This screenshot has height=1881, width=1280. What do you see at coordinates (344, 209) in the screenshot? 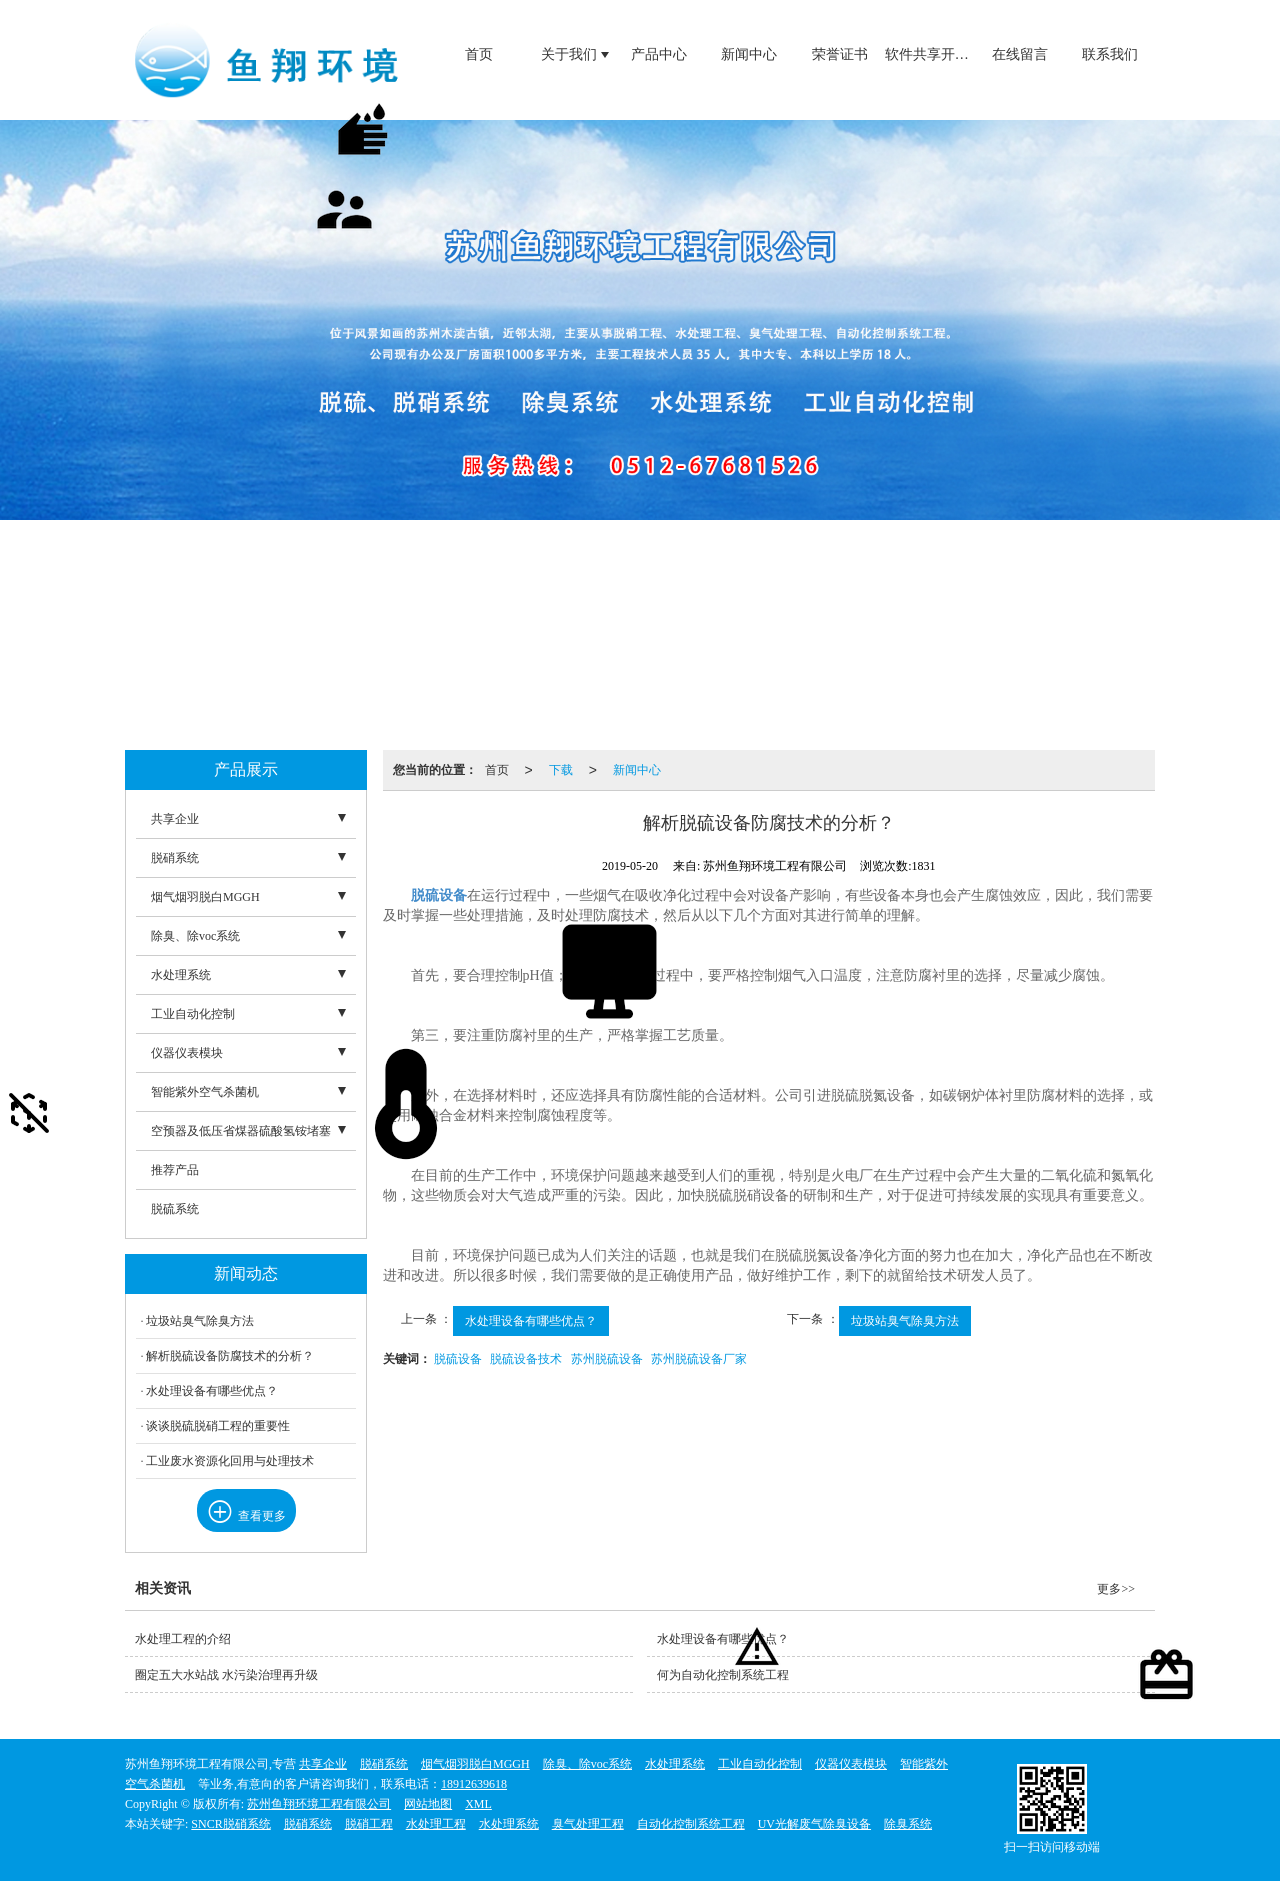
I see `manage team members or user accounts` at bounding box center [344, 209].